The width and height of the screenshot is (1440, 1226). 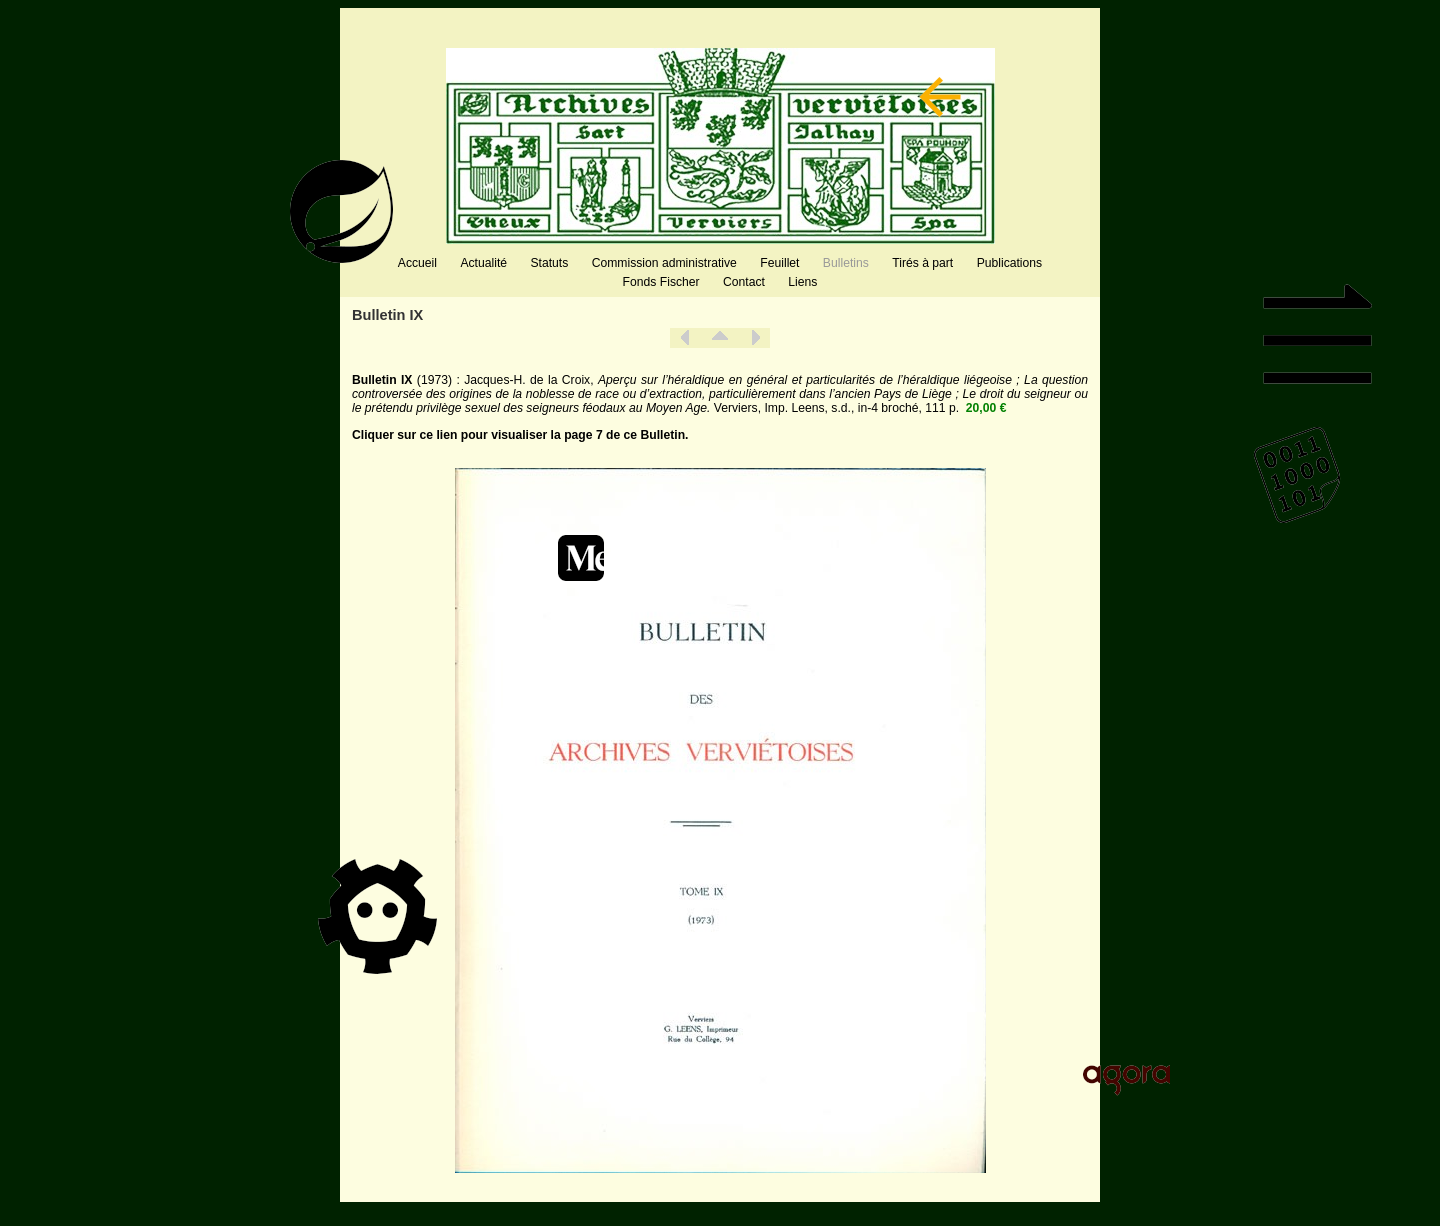 What do you see at coordinates (940, 97) in the screenshot?
I see `go back to the previous screen` at bounding box center [940, 97].